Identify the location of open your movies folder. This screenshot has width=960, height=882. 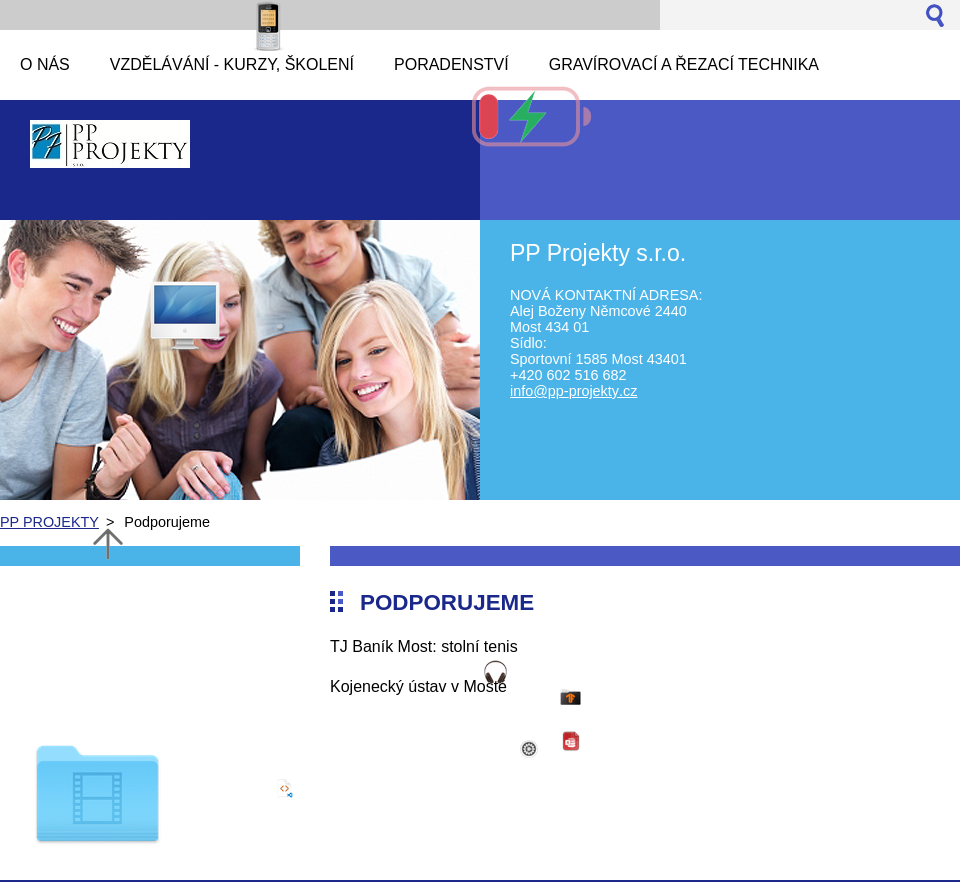
(97, 793).